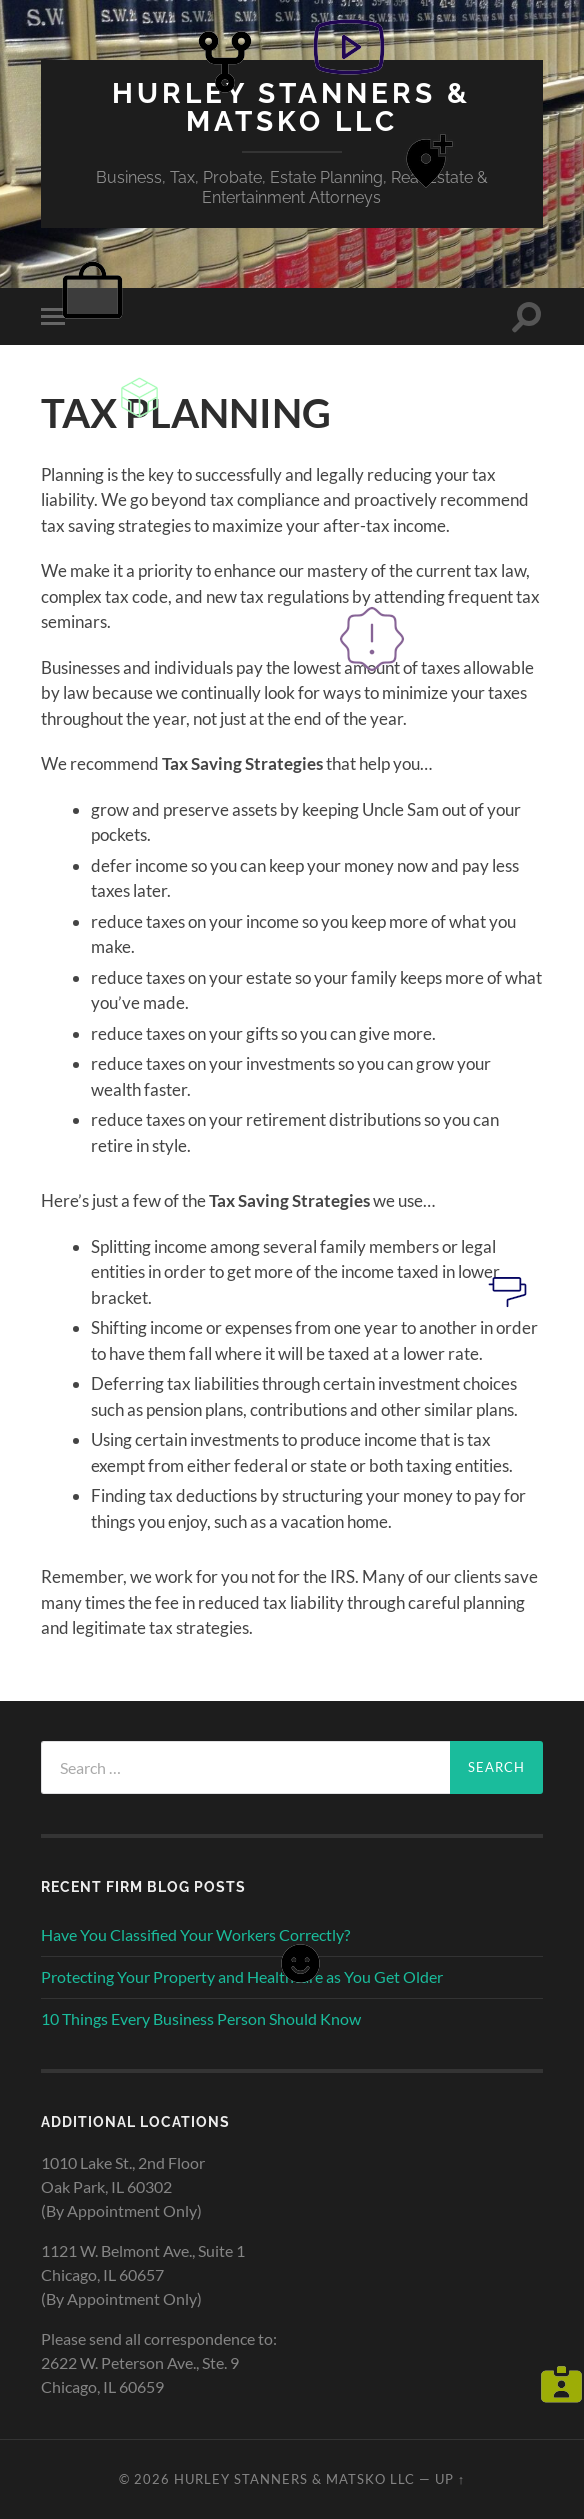 Image resolution: width=584 pixels, height=2519 pixels. What do you see at coordinates (225, 62) in the screenshot?
I see `fork this repository` at bounding box center [225, 62].